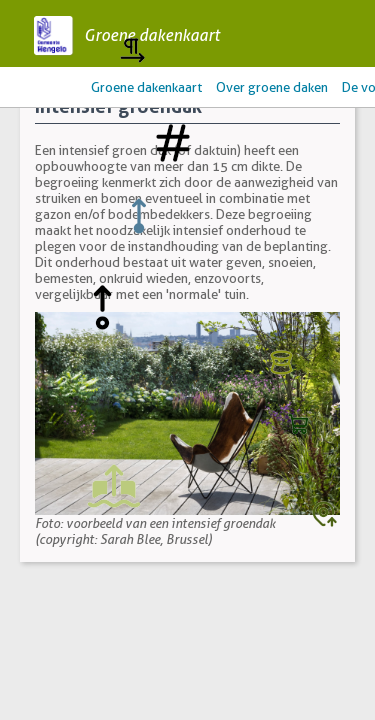 The height and width of the screenshot is (720, 375). Describe the element at coordinates (132, 50) in the screenshot. I see `move paragraph to the right` at that location.